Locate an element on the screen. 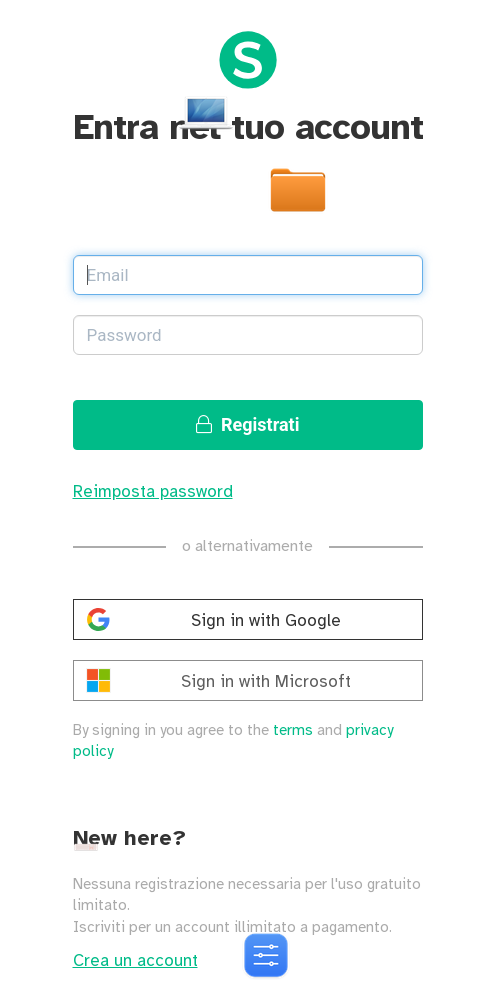  open folder to view contents is located at coordinates (298, 190).